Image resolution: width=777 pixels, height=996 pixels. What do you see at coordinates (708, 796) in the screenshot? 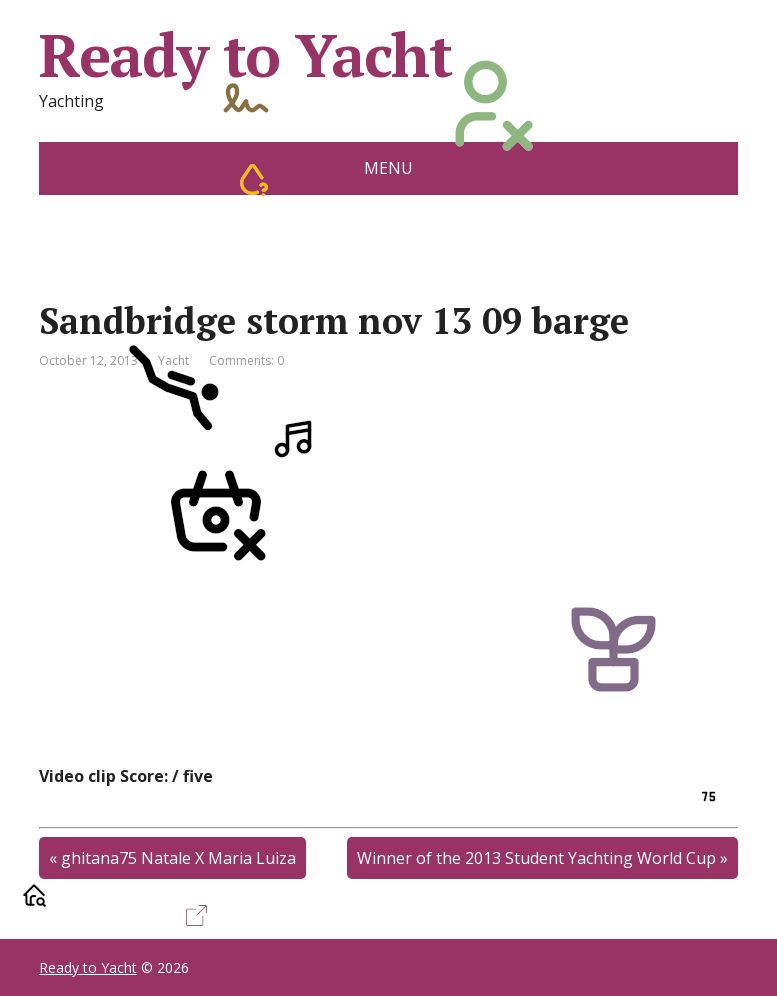
I see `displays the number 75 as a badge or counter` at bounding box center [708, 796].